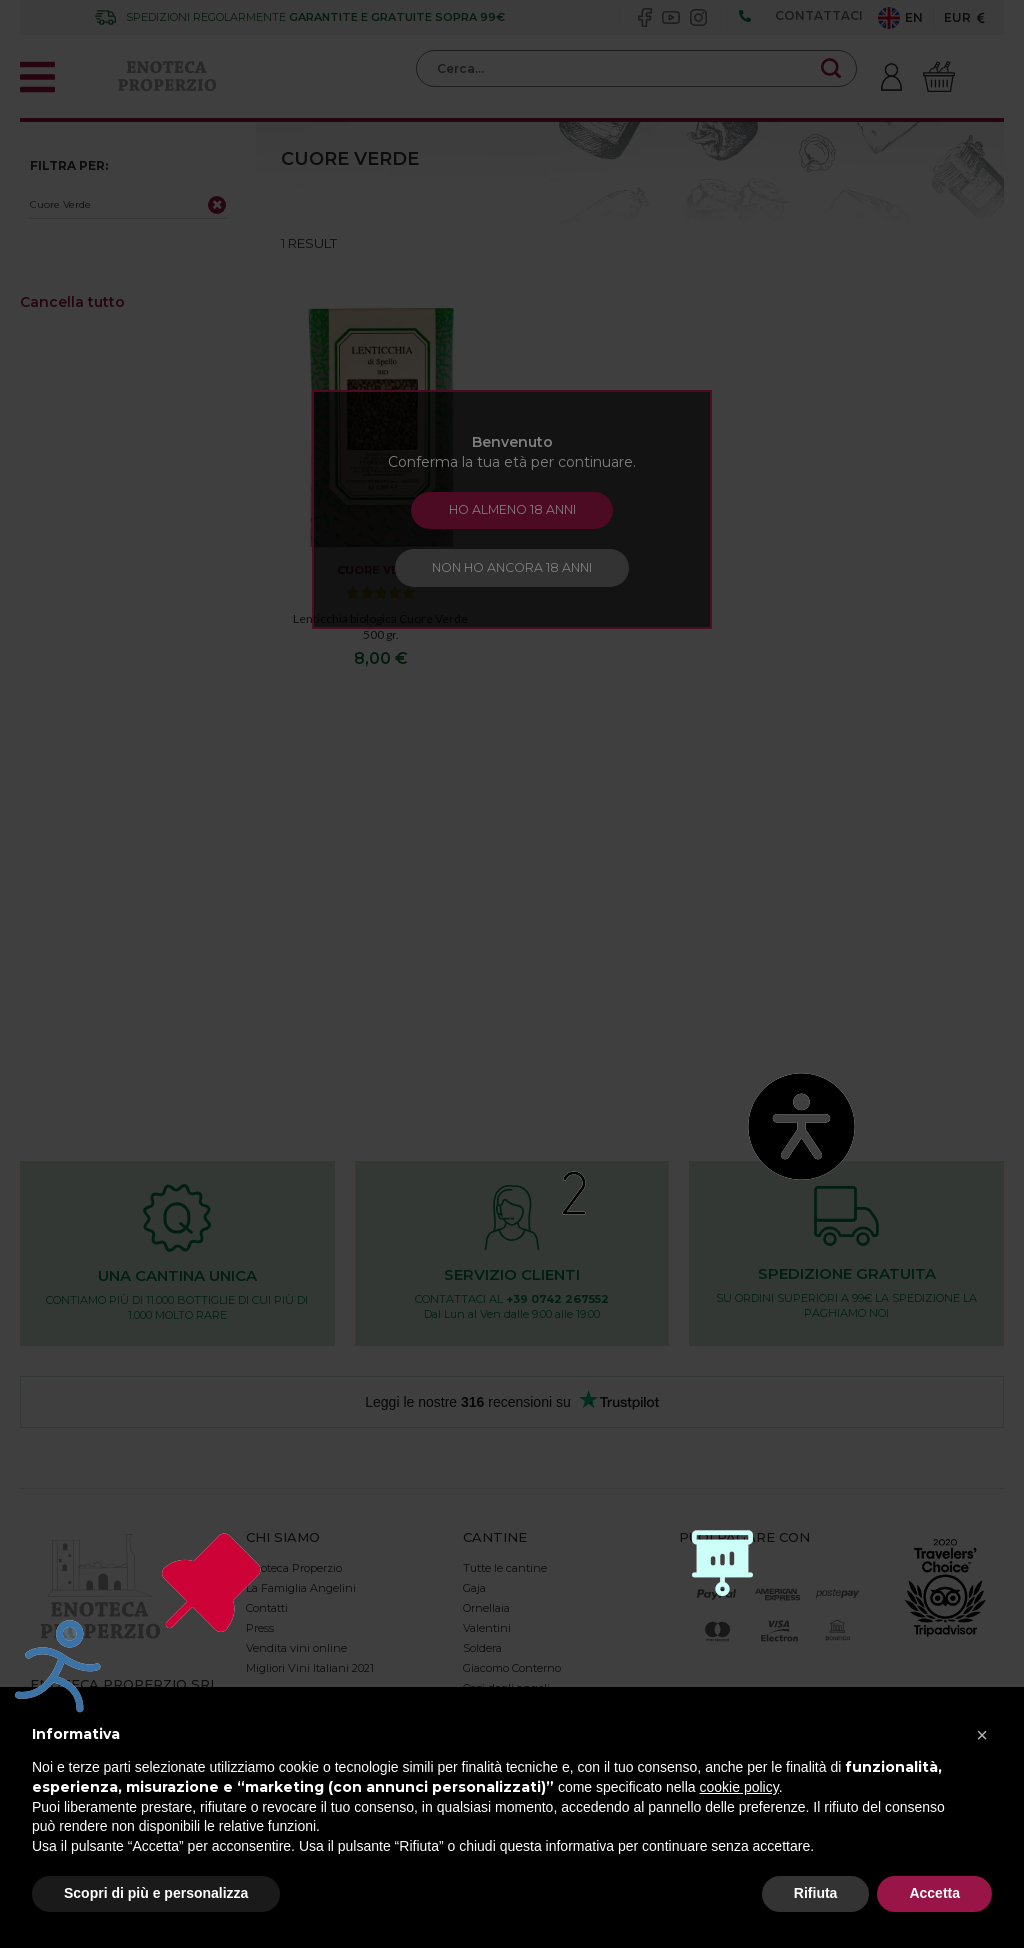 This screenshot has width=1024, height=1948. Describe the element at coordinates (574, 1193) in the screenshot. I see `indicates step two in a multi-step process` at that location.